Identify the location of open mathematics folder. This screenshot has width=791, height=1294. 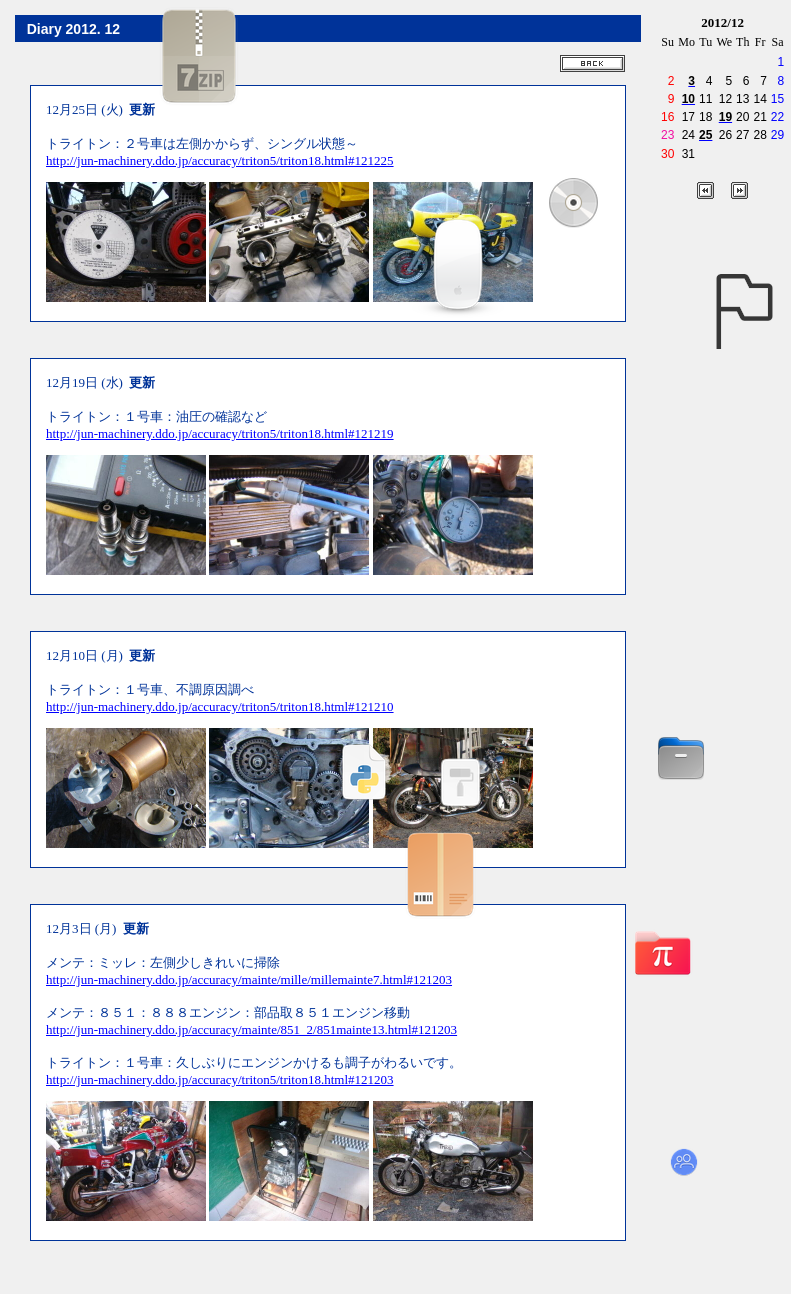
(662, 954).